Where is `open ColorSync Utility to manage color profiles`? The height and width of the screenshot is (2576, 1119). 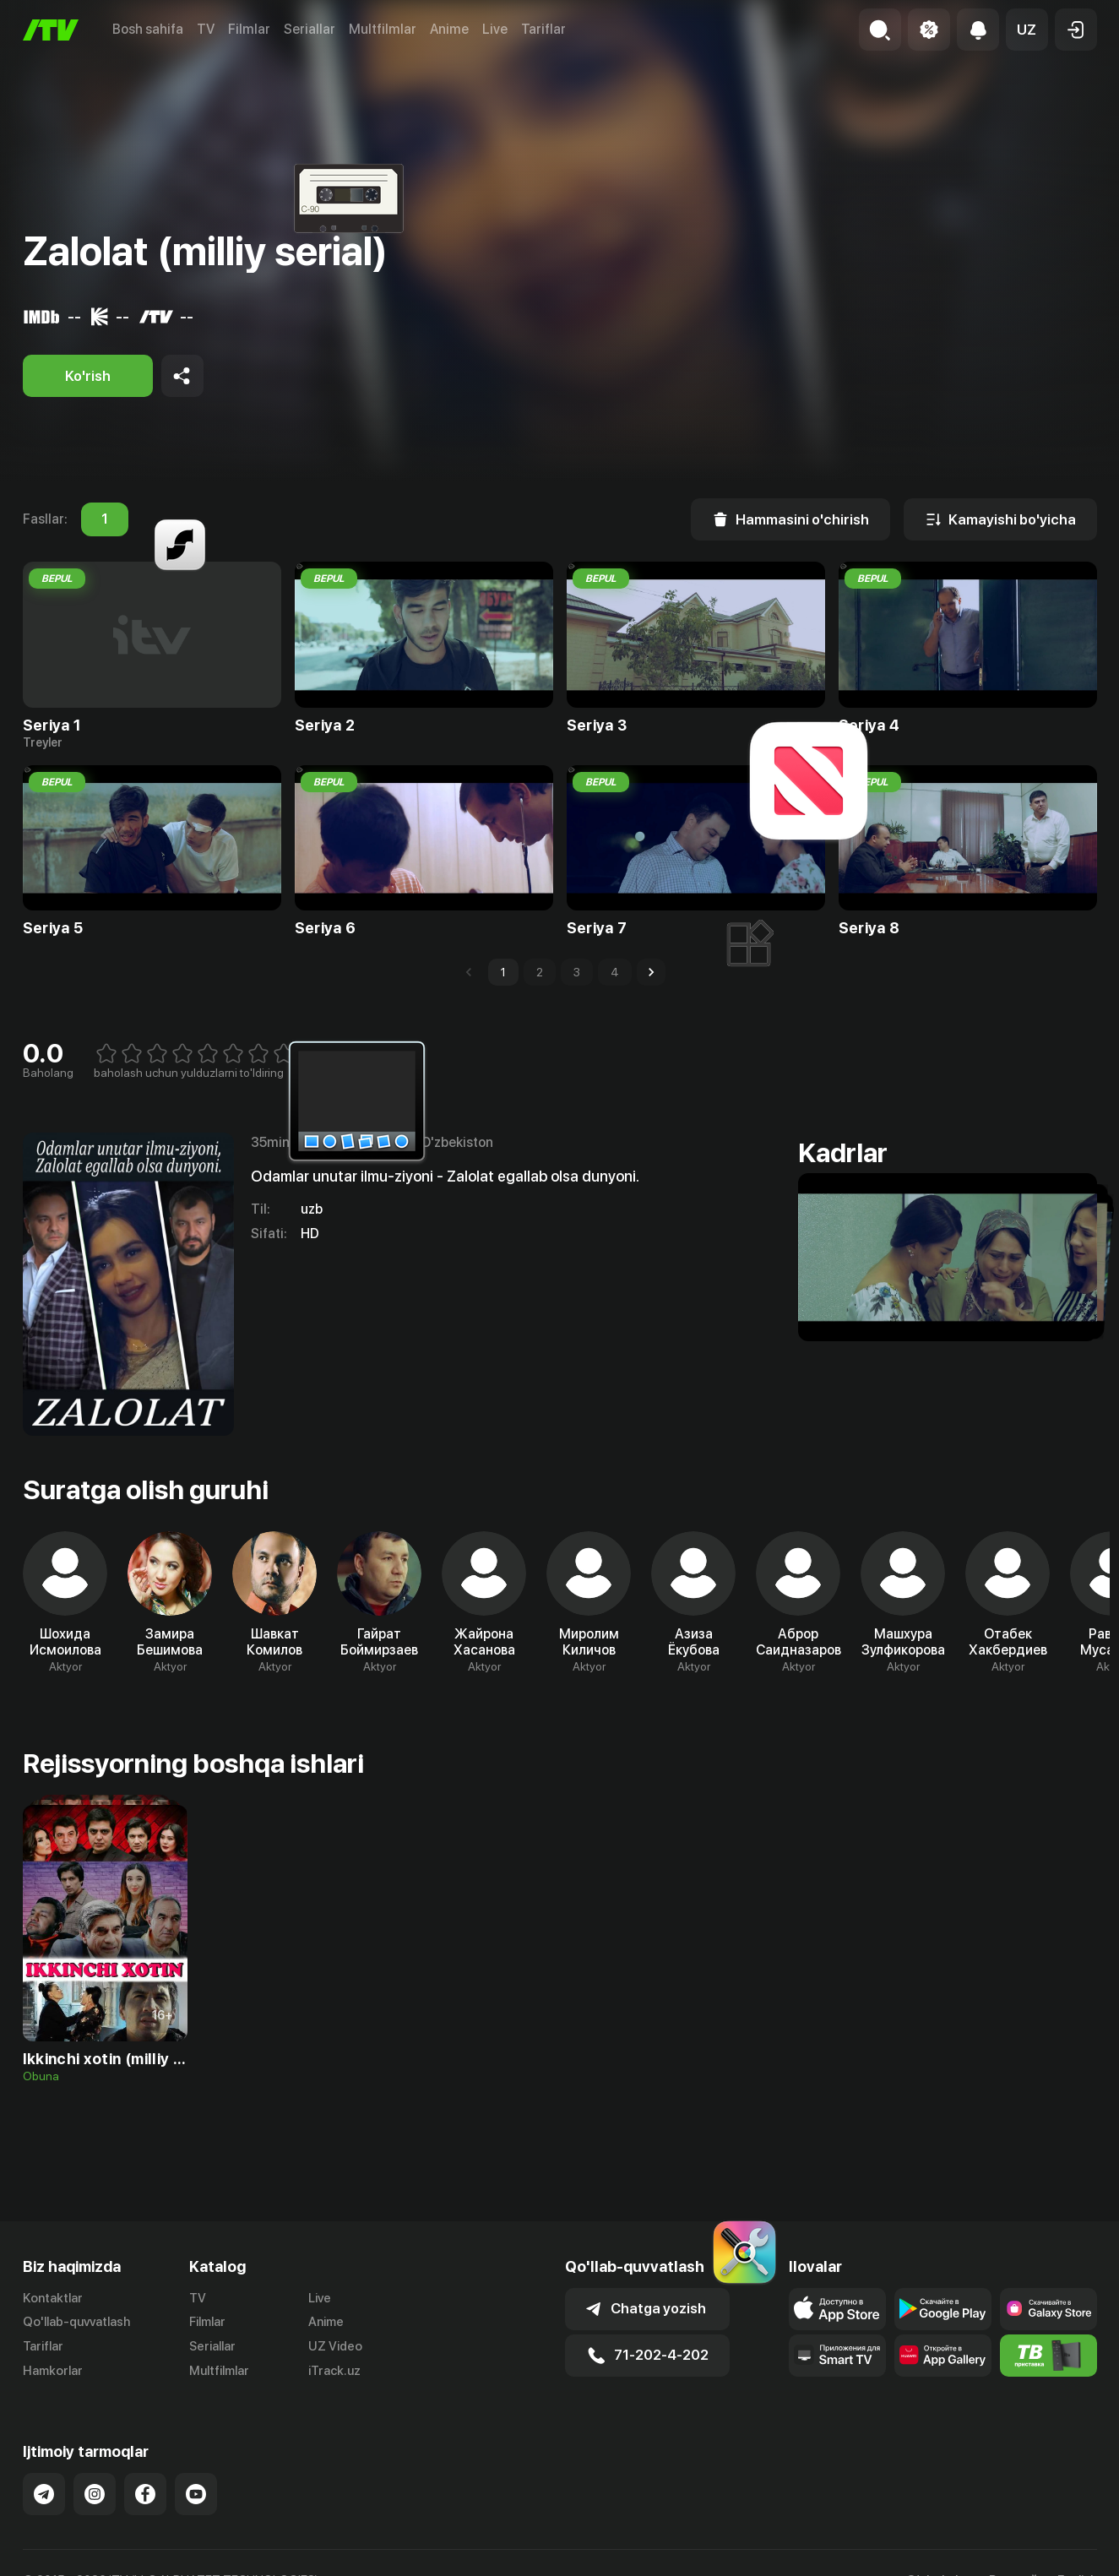 open ColorSync Utility to manage color profiles is located at coordinates (744, 2252).